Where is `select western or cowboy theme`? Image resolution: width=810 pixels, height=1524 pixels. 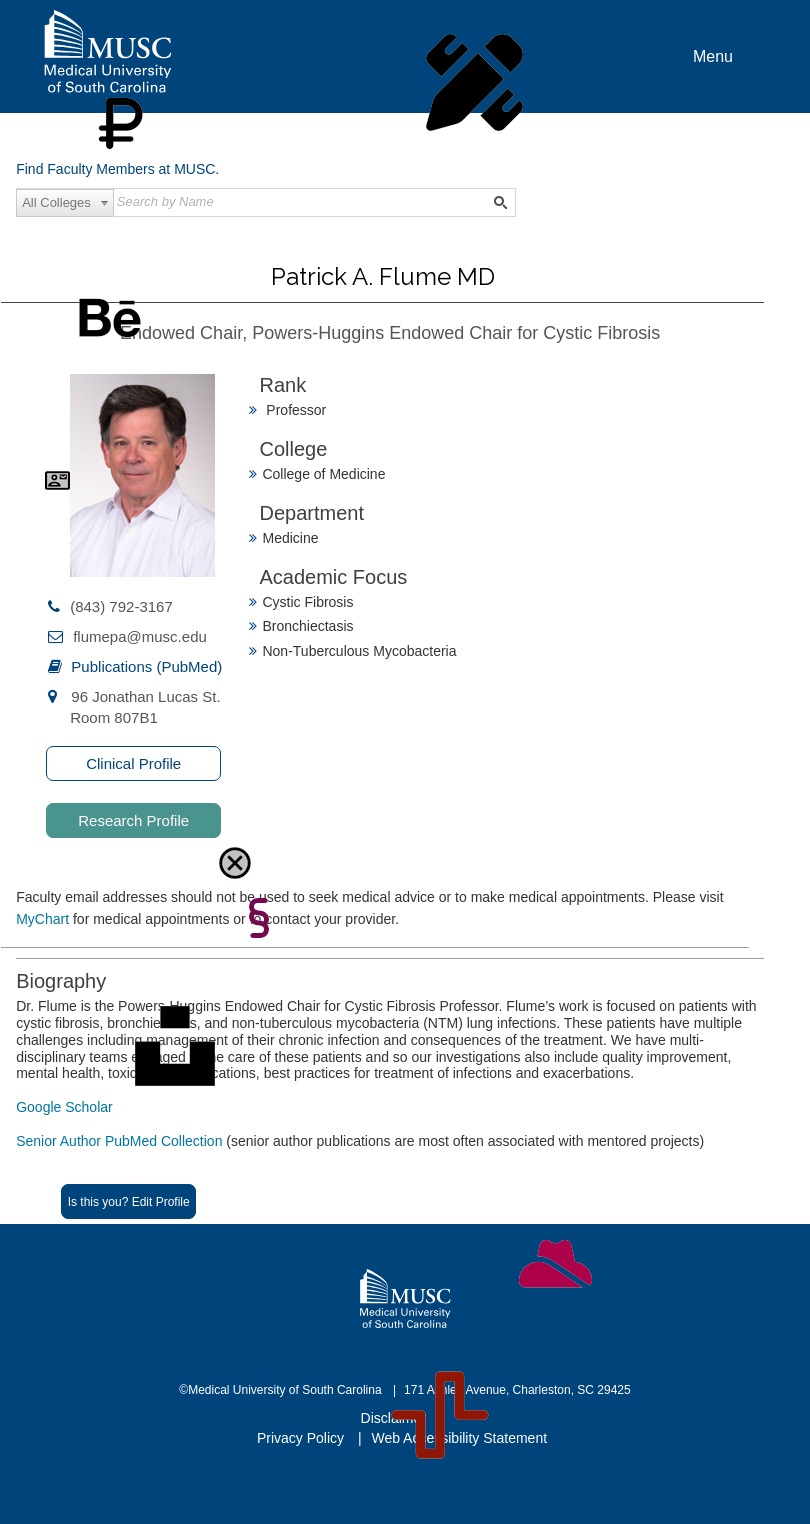 select western or cowboy theme is located at coordinates (555, 1265).